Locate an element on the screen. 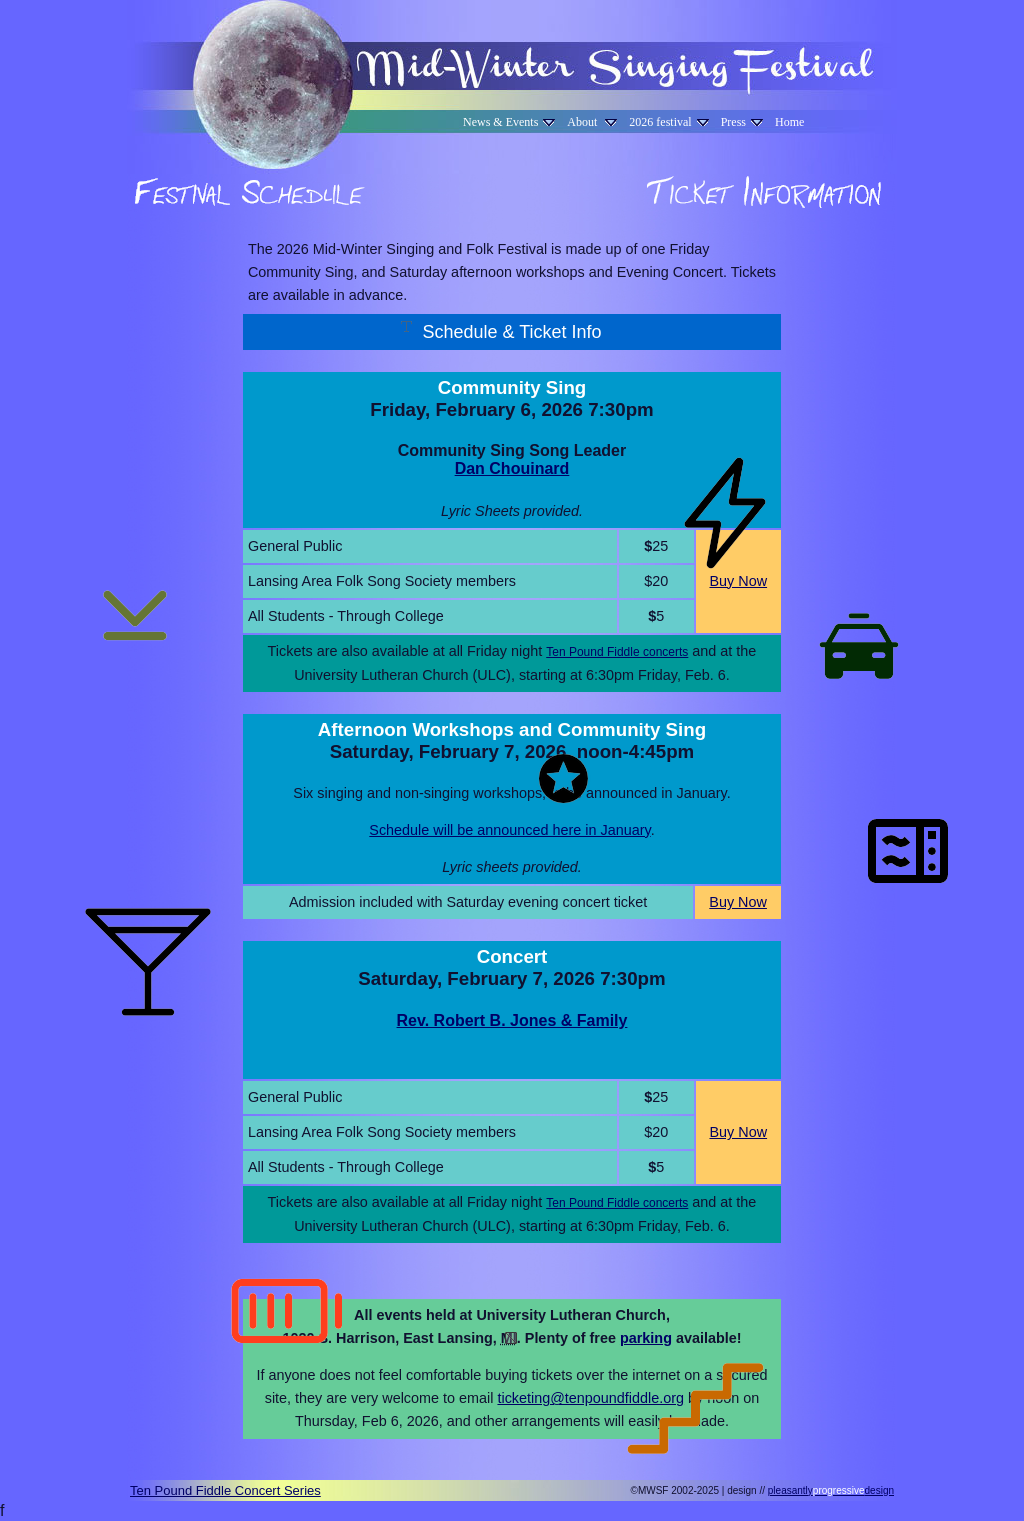 Image resolution: width=1024 pixels, height=1521 pixels. indicates high battery level is located at coordinates (285, 1311).